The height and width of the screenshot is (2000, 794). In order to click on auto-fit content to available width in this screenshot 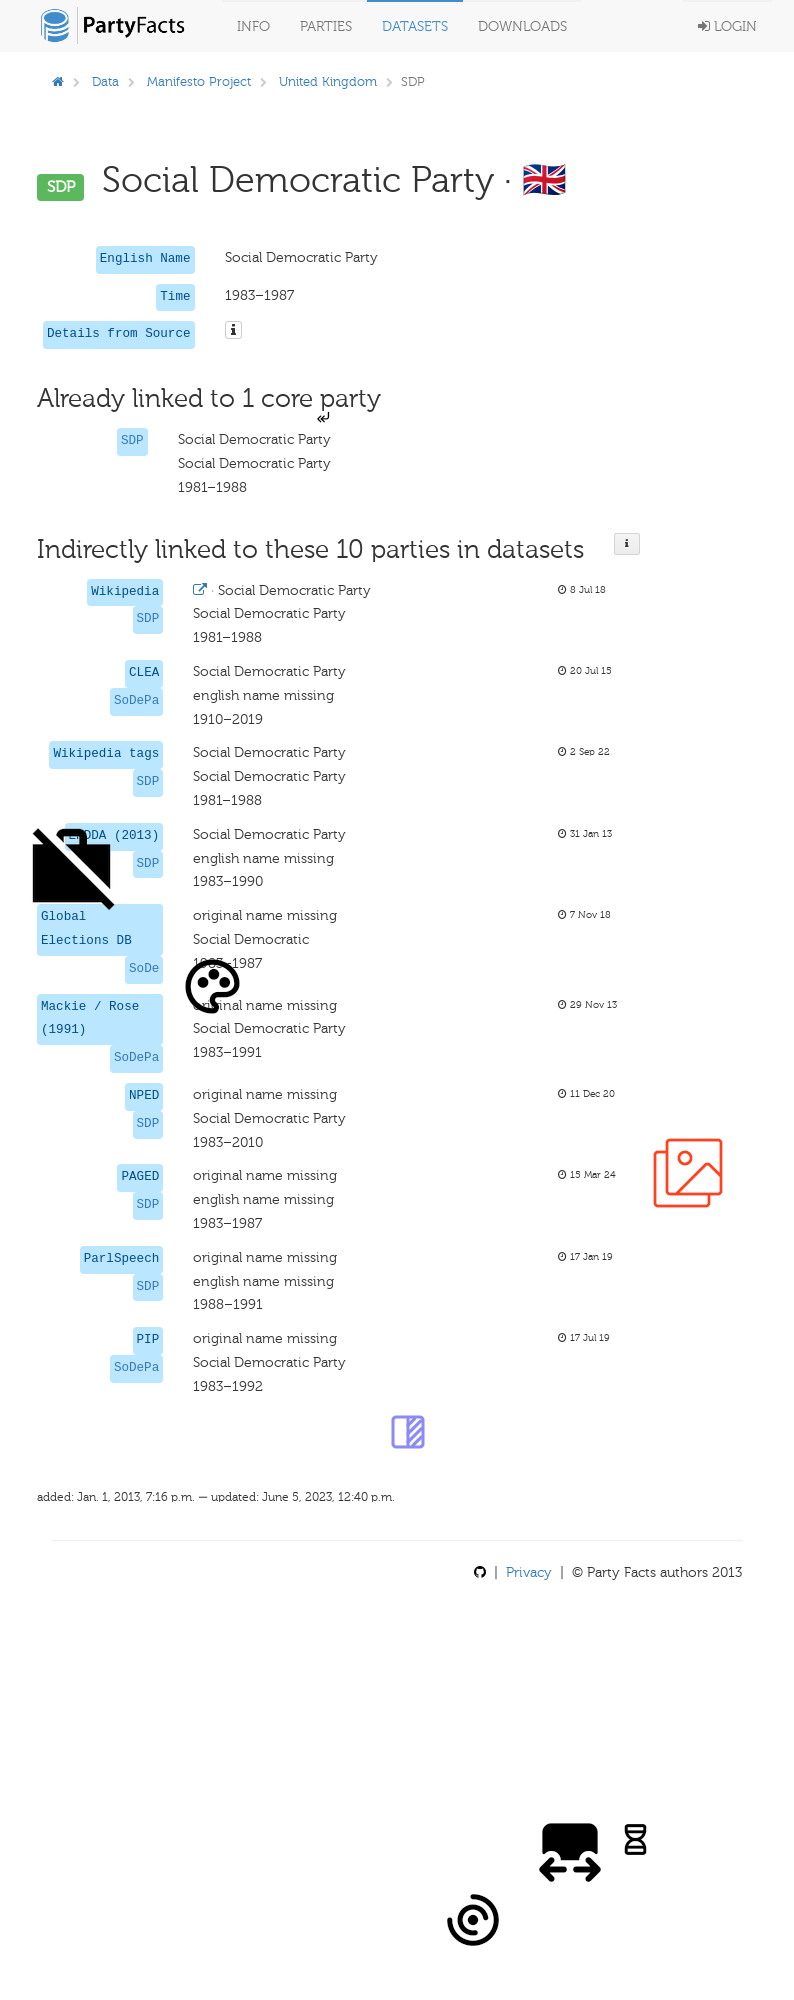, I will do `click(570, 1851)`.